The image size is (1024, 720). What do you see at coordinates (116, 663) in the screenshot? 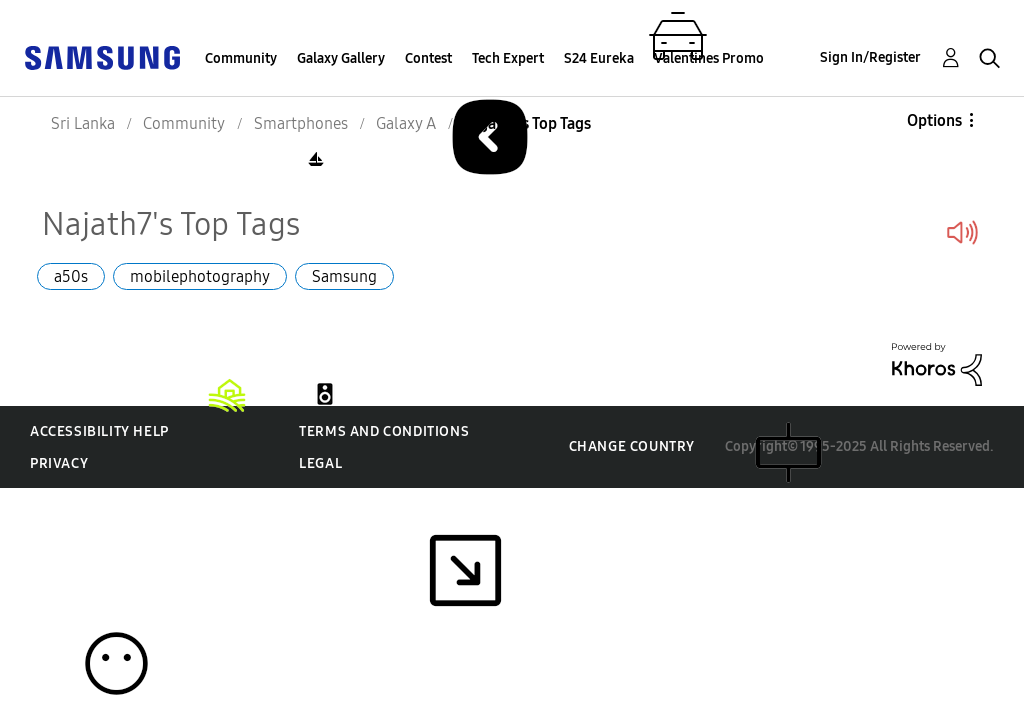
I see `add a reaction or emoji` at bounding box center [116, 663].